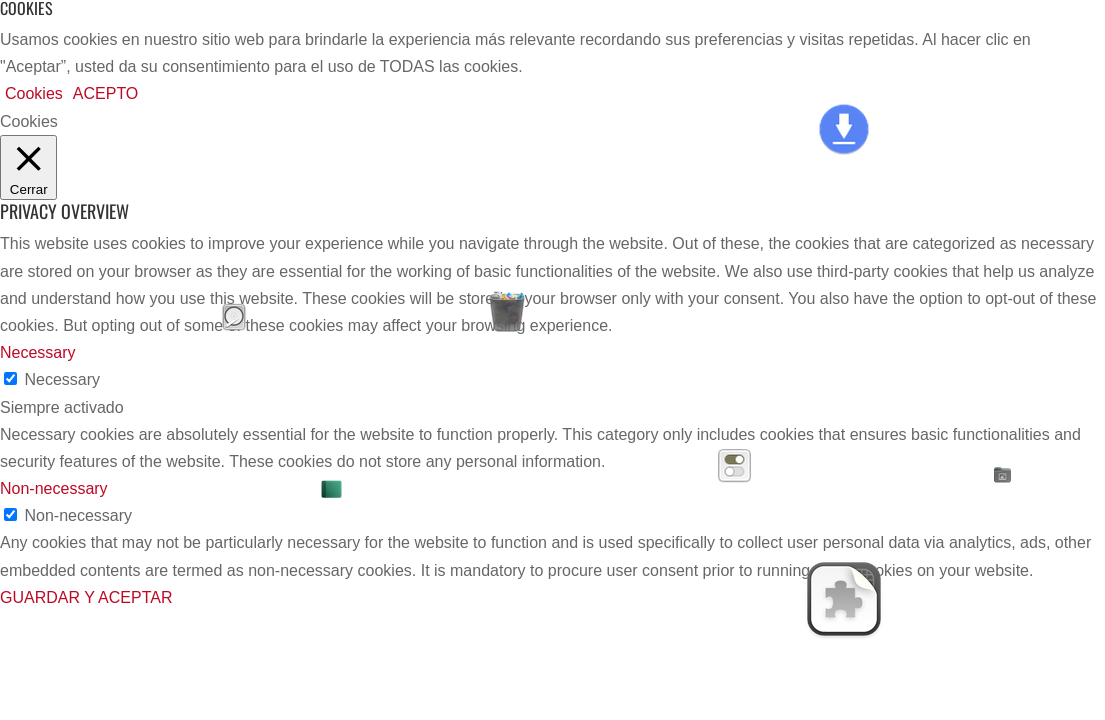 Image resolution: width=1105 pixels, height=720 pixels. I want to click on access the desktop folder, so click(331, 488).